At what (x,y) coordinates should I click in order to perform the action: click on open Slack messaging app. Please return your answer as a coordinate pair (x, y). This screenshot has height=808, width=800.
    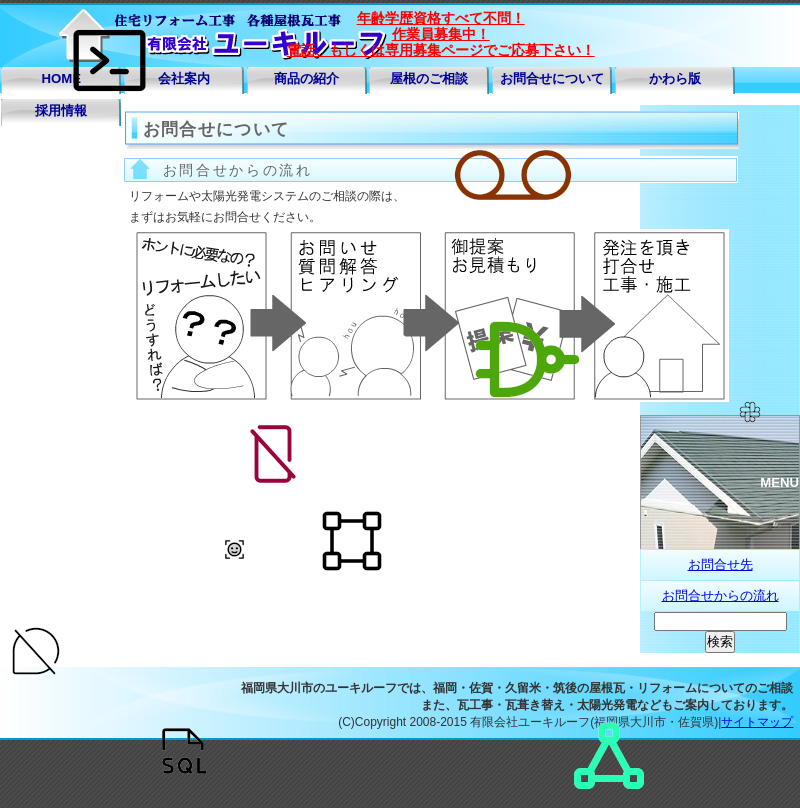
    Looking at the image, I should click on (750, 412).